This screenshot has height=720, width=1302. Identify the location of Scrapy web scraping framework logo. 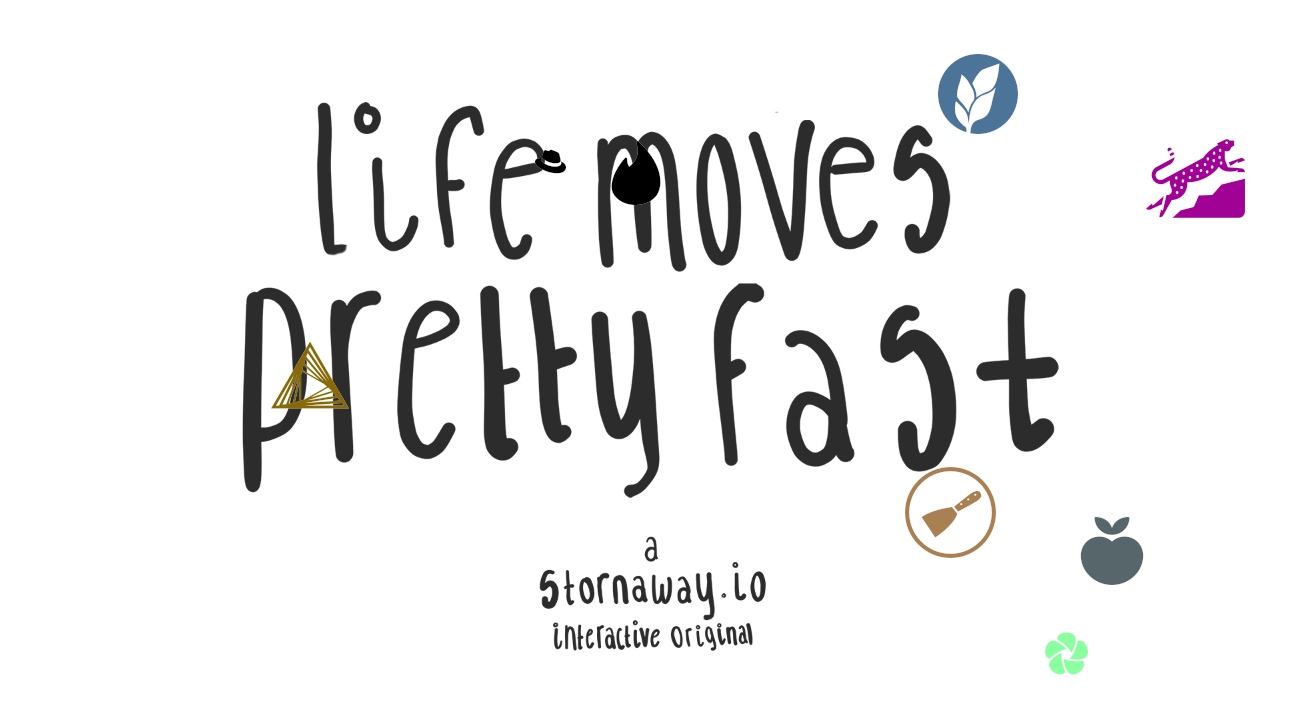
(950, 512).